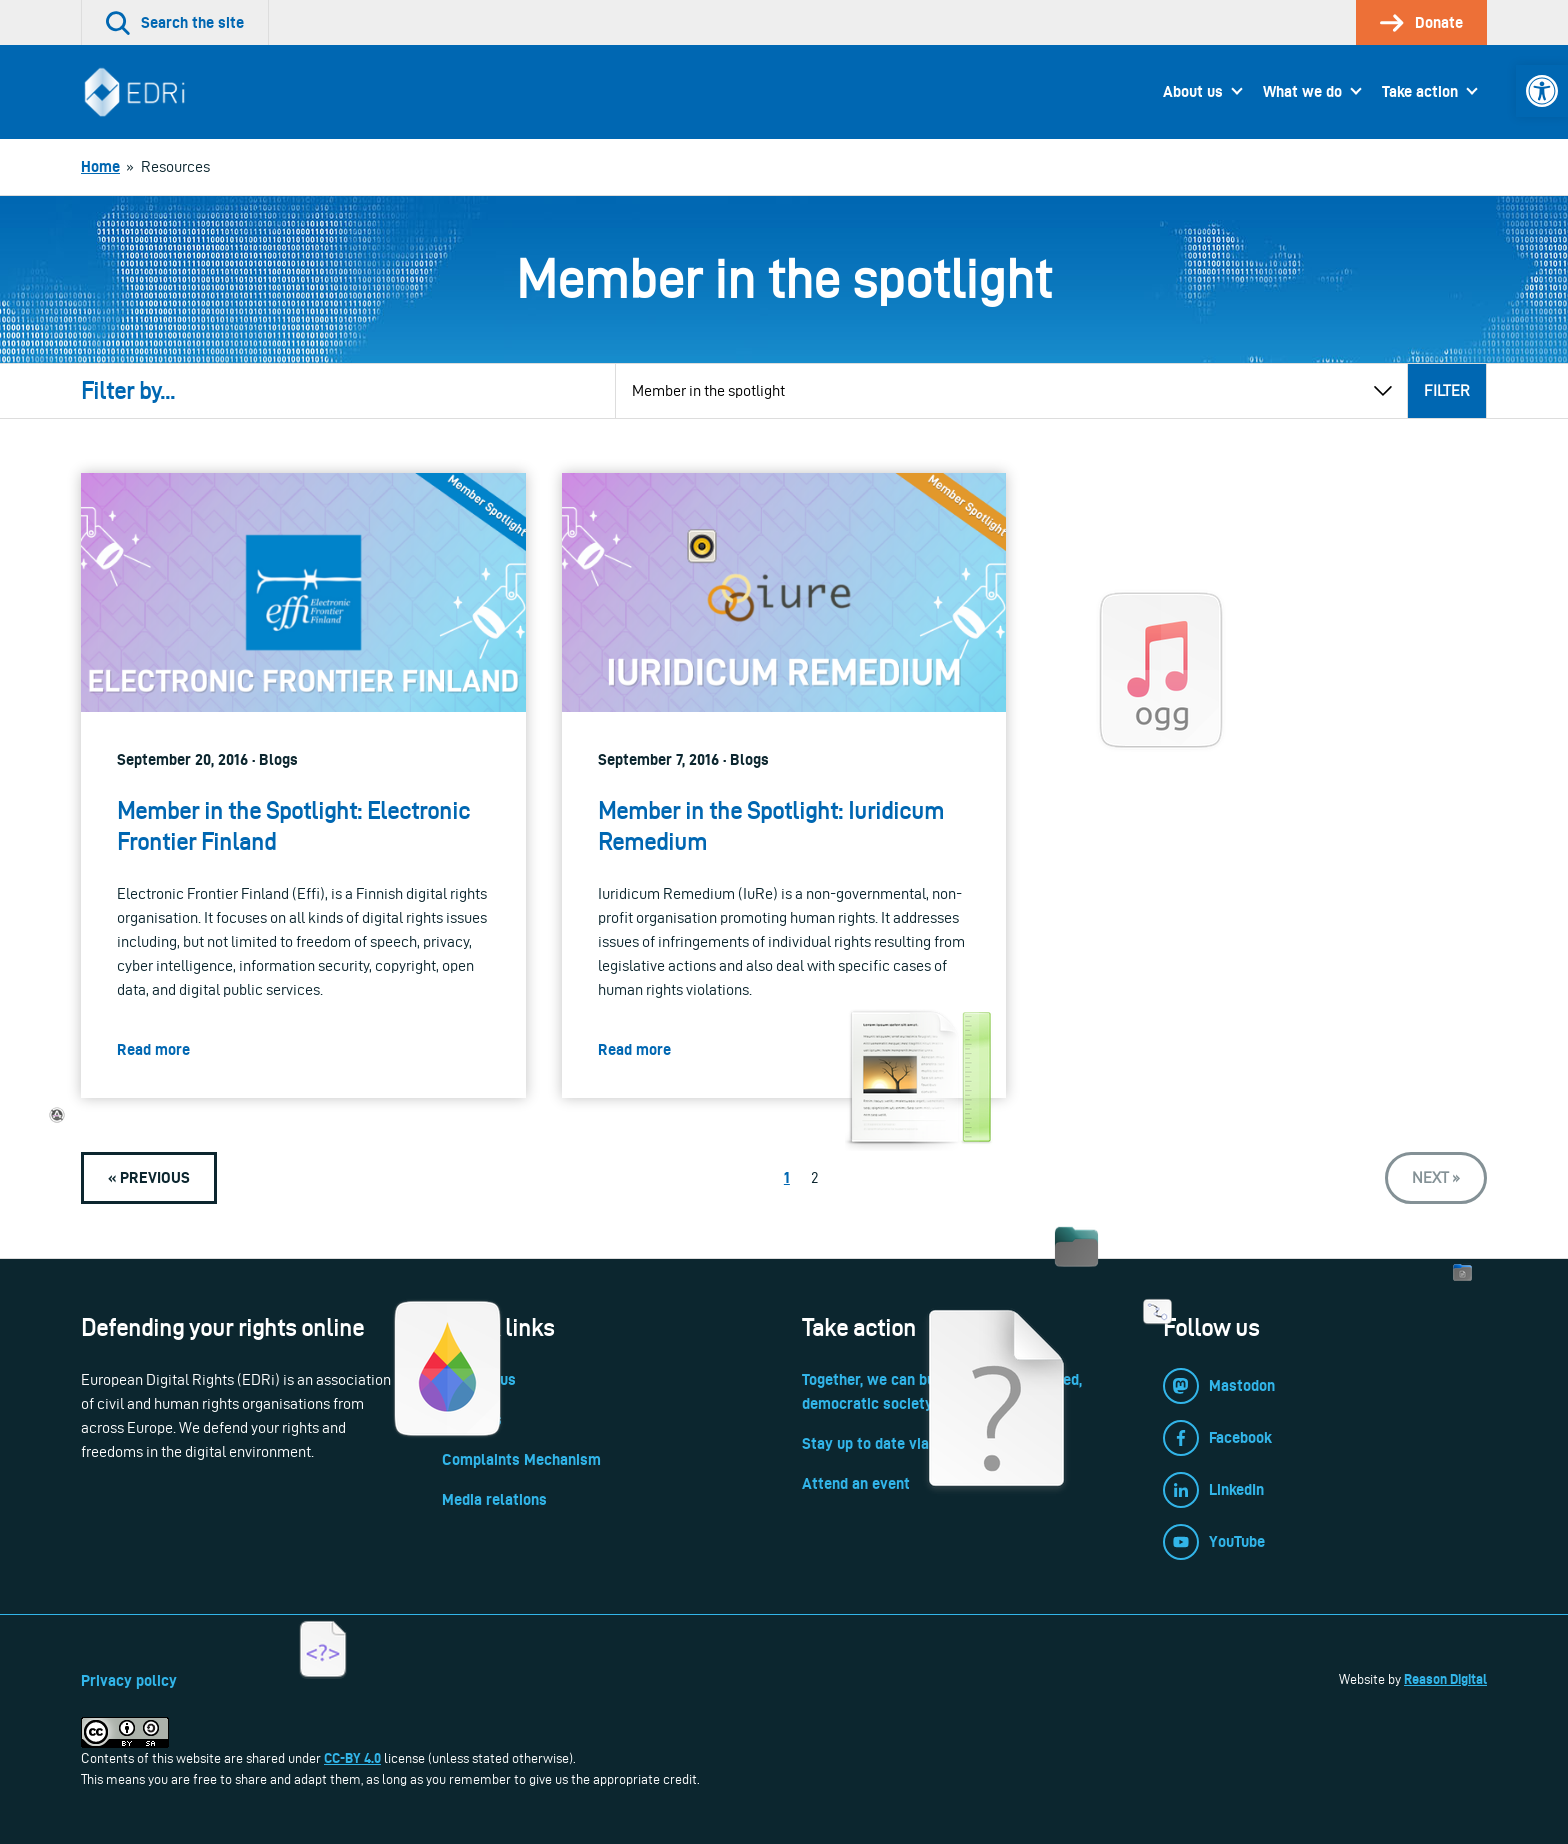 The height and width of the screenshot is (1844, 1568). What do you see at coordinates (323, 1649) in the screenshot?
I see `indicates a PHP source code file` at bounding box center [323, 1649].